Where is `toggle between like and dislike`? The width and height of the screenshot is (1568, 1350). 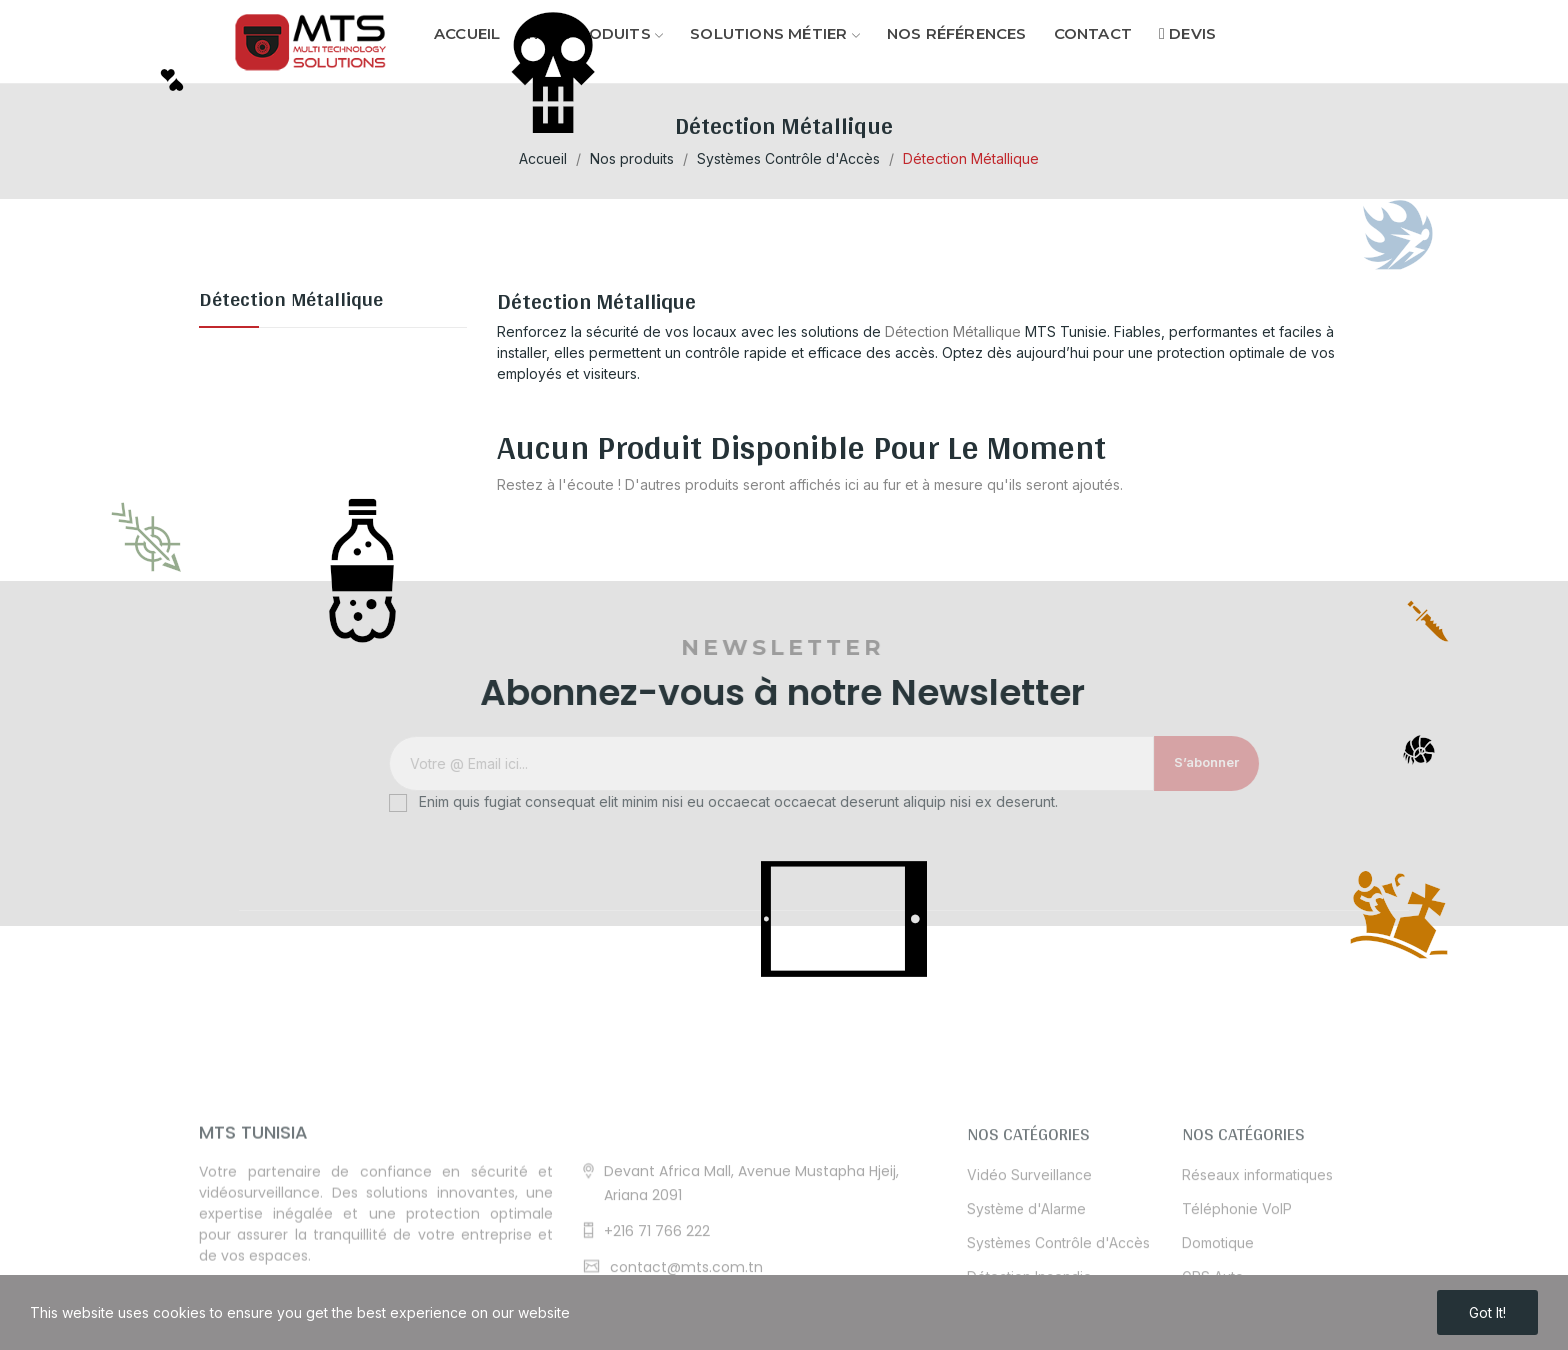 toggle between like and dislike is located at coordinates (172, 80).